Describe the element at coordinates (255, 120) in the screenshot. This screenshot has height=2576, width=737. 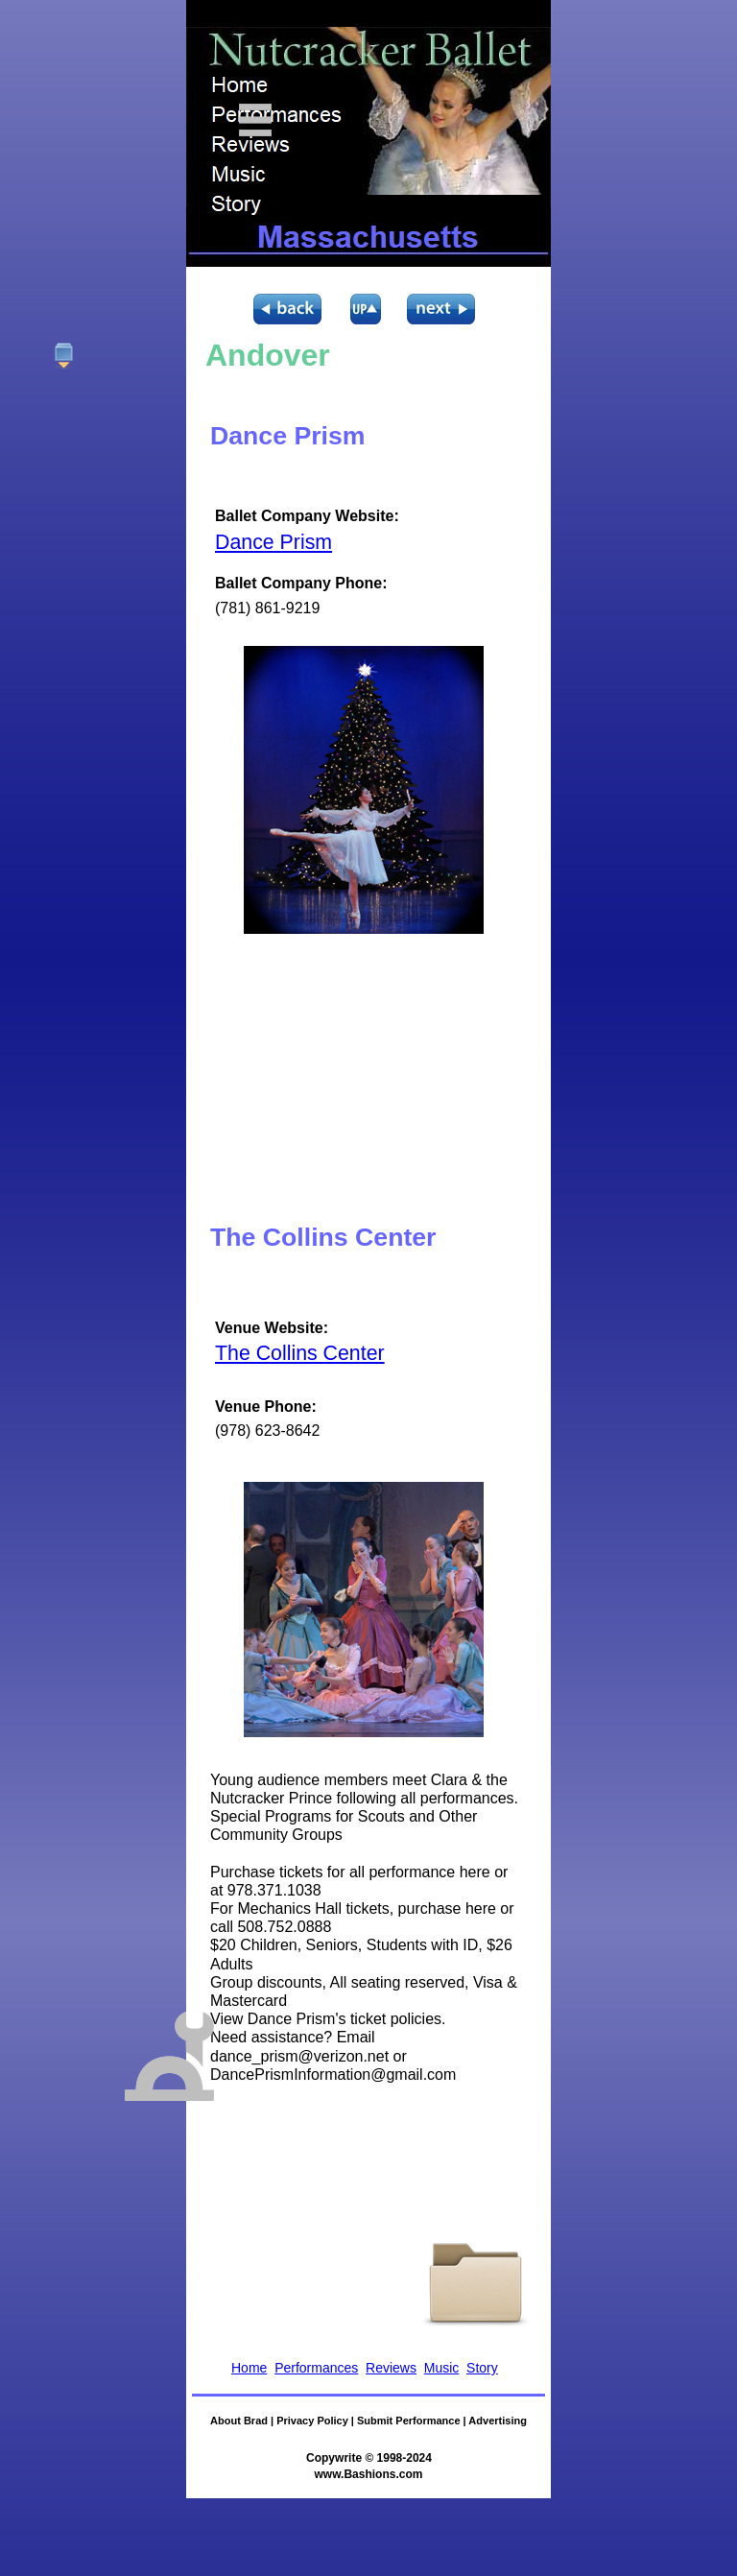
I see `justify text to fill both margins` at that location.